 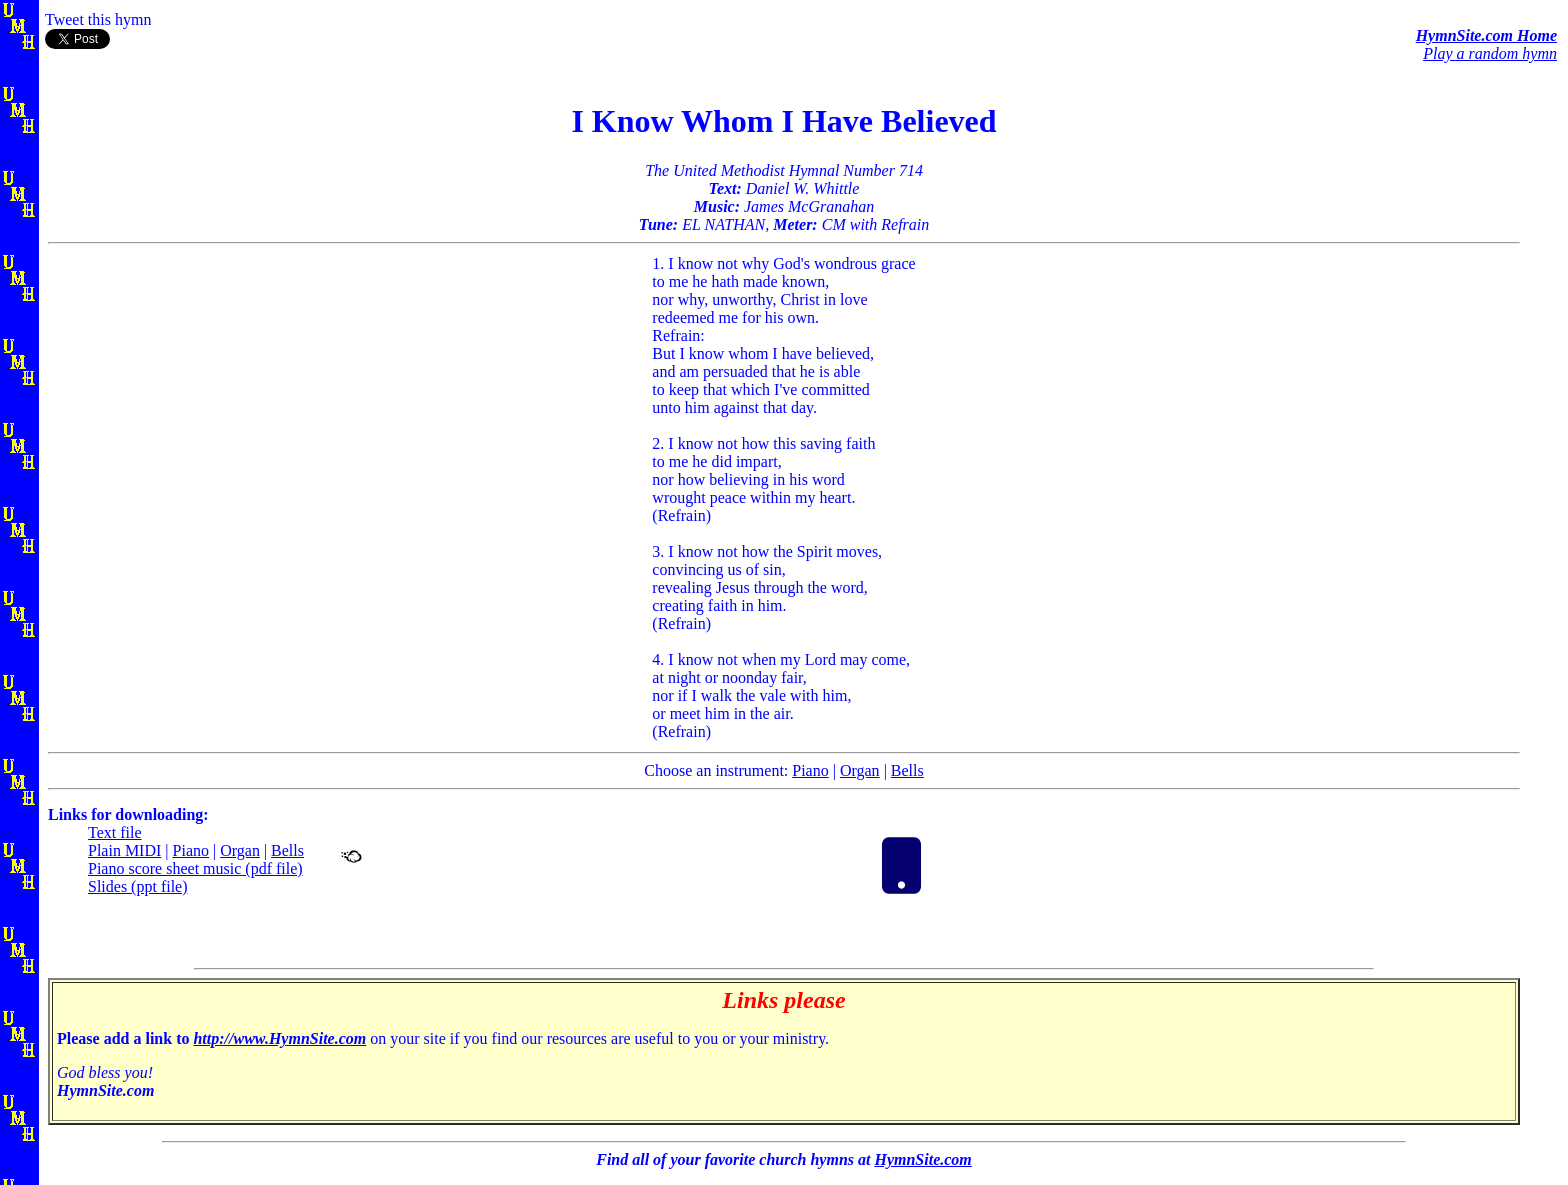 What do you see at coordinates (351, 856) in the screenshot?
I see `cloudversify logo` at bounding box center [351, 856].